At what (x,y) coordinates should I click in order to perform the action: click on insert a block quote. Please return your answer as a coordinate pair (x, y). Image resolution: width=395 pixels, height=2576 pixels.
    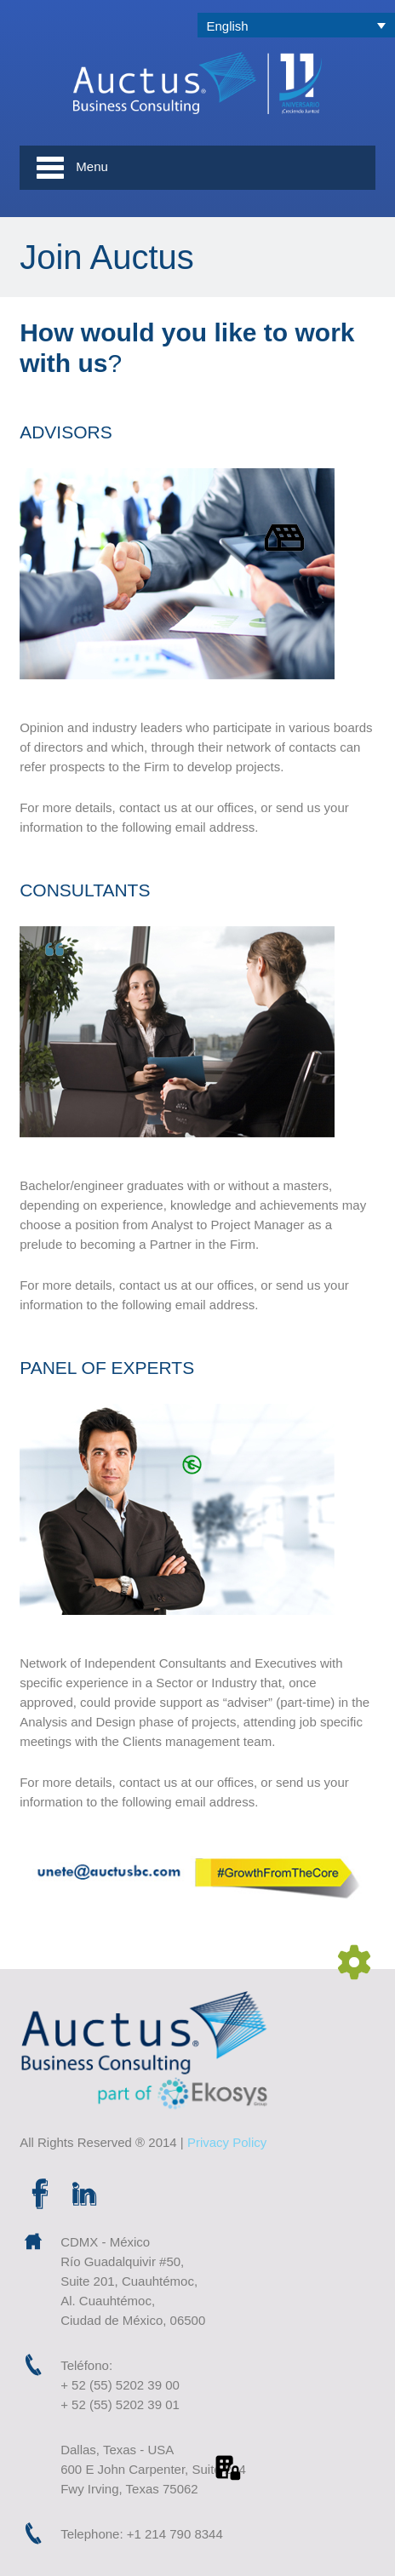
    Looking at the image, I should click on (54, 949).